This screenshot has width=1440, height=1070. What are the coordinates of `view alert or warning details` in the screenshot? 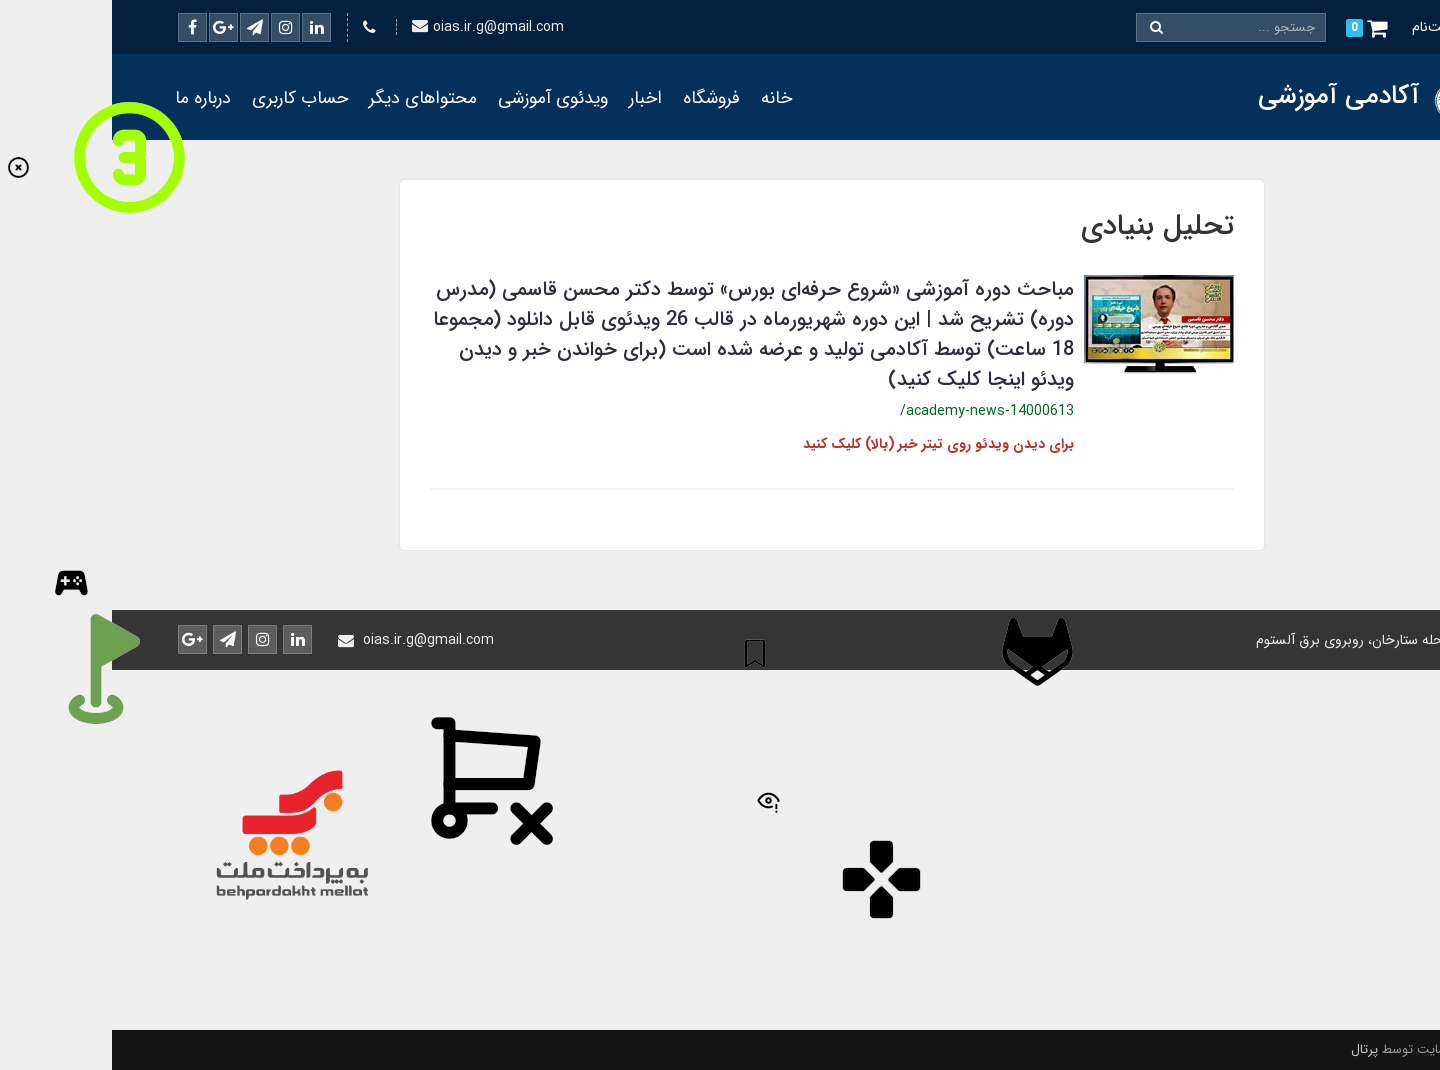 It's located at (768, 800).